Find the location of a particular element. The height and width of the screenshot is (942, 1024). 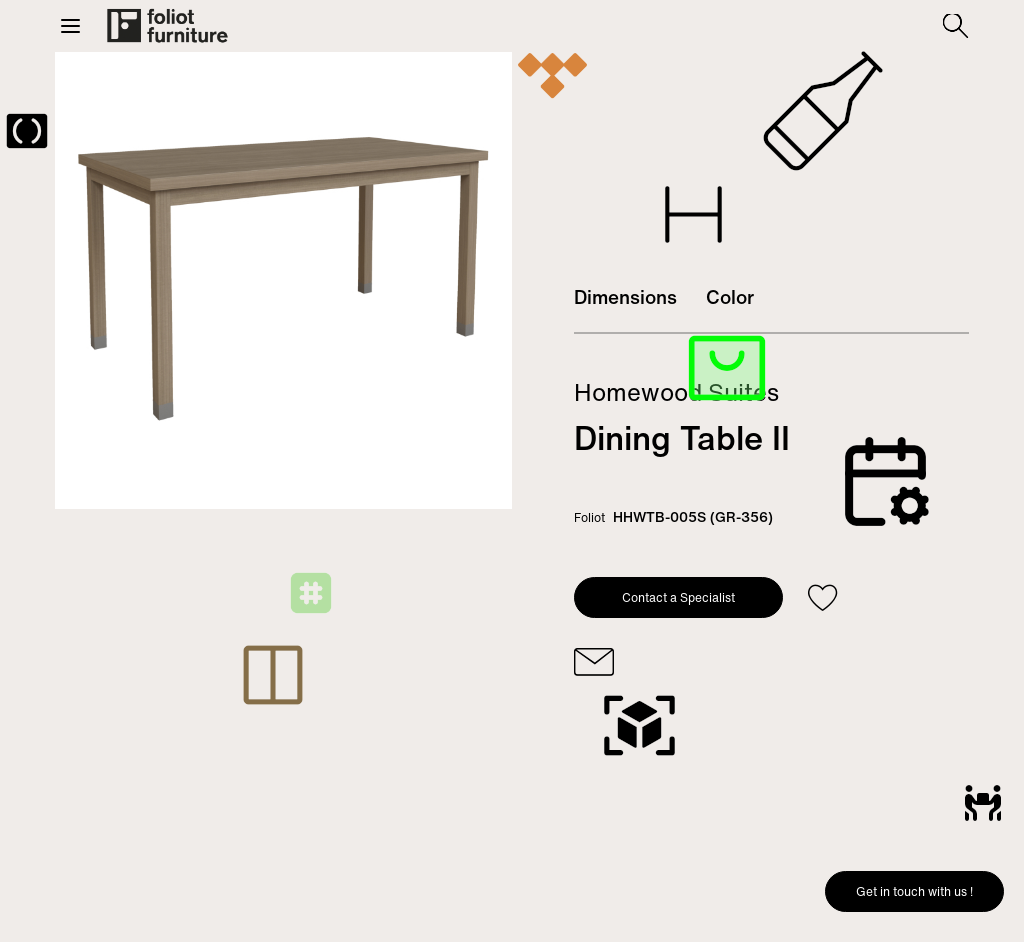

team collaboration or shared task is located at coordinates (983, 803).